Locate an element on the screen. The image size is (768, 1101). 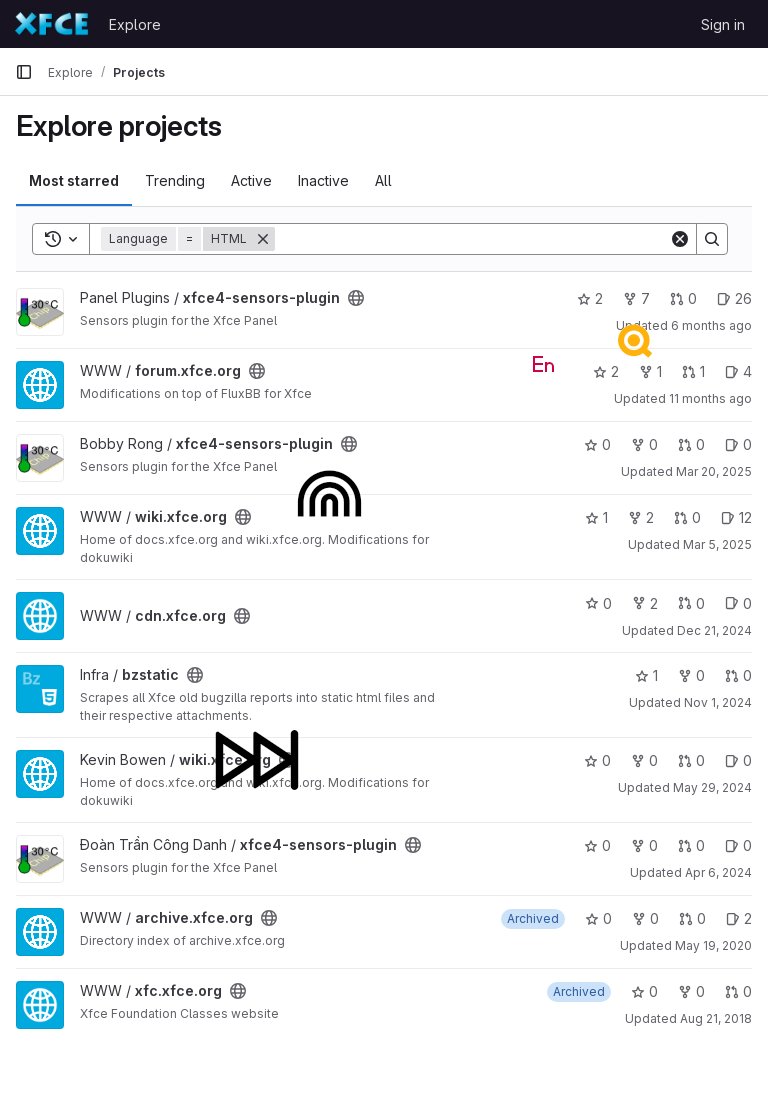
open Qlik analytics application is located at coordinates (635, 341).